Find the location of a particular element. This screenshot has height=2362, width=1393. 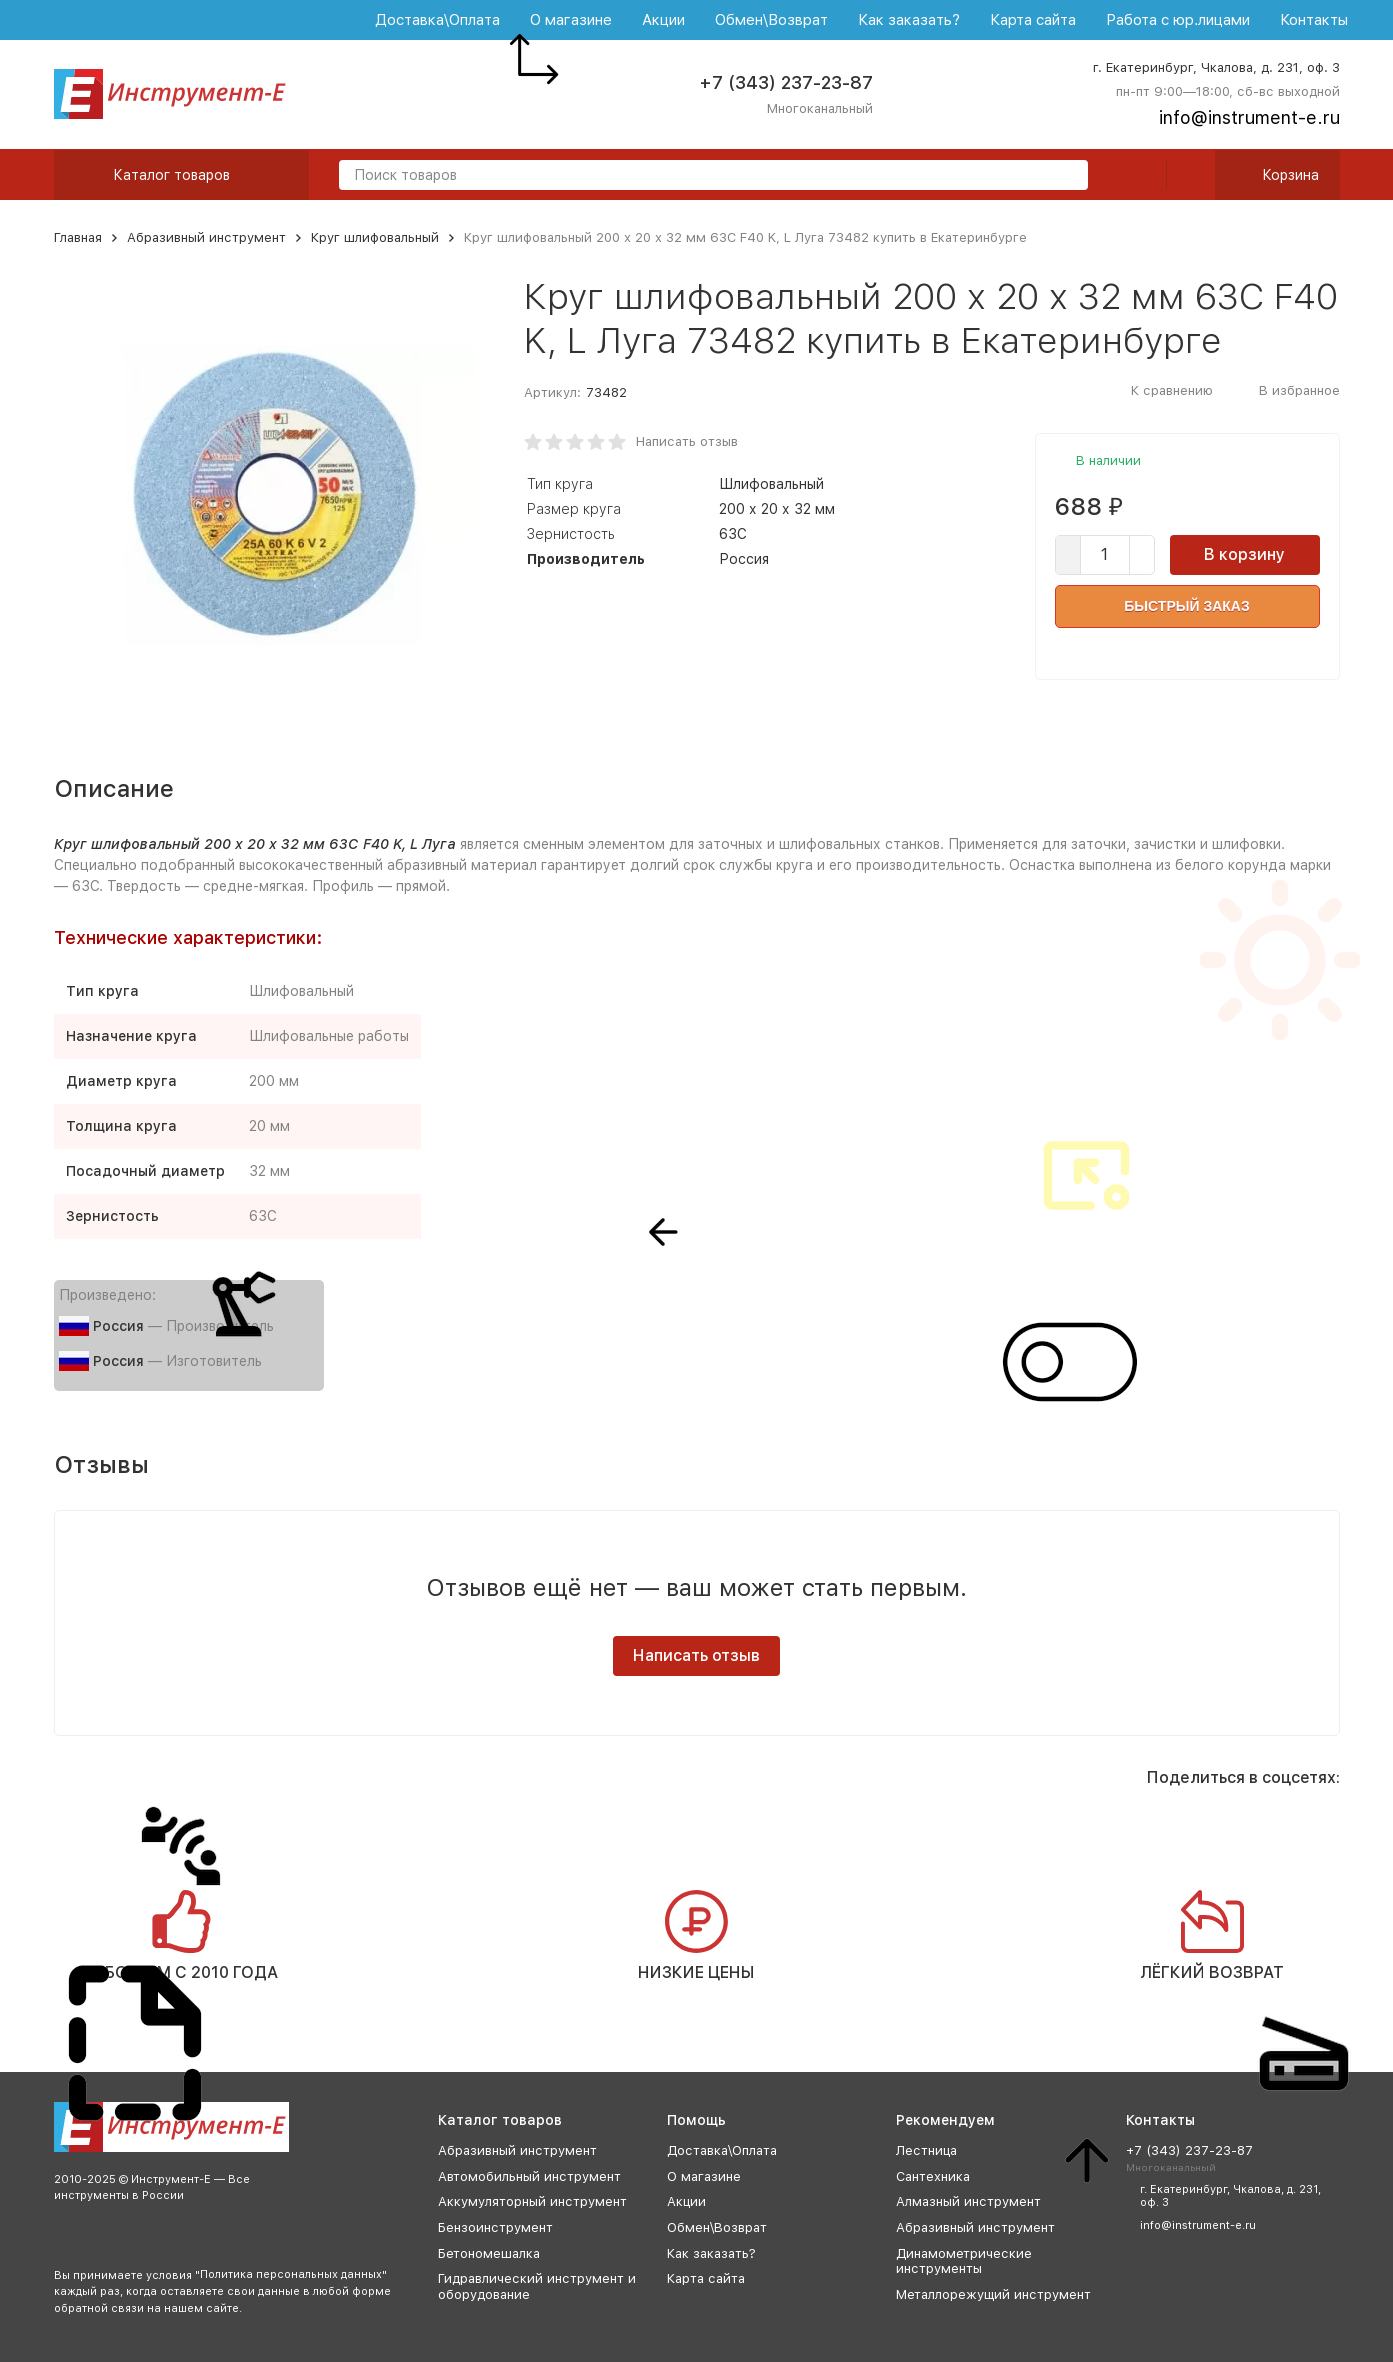

vector path or directional control point is located at coordinates (532, 58).